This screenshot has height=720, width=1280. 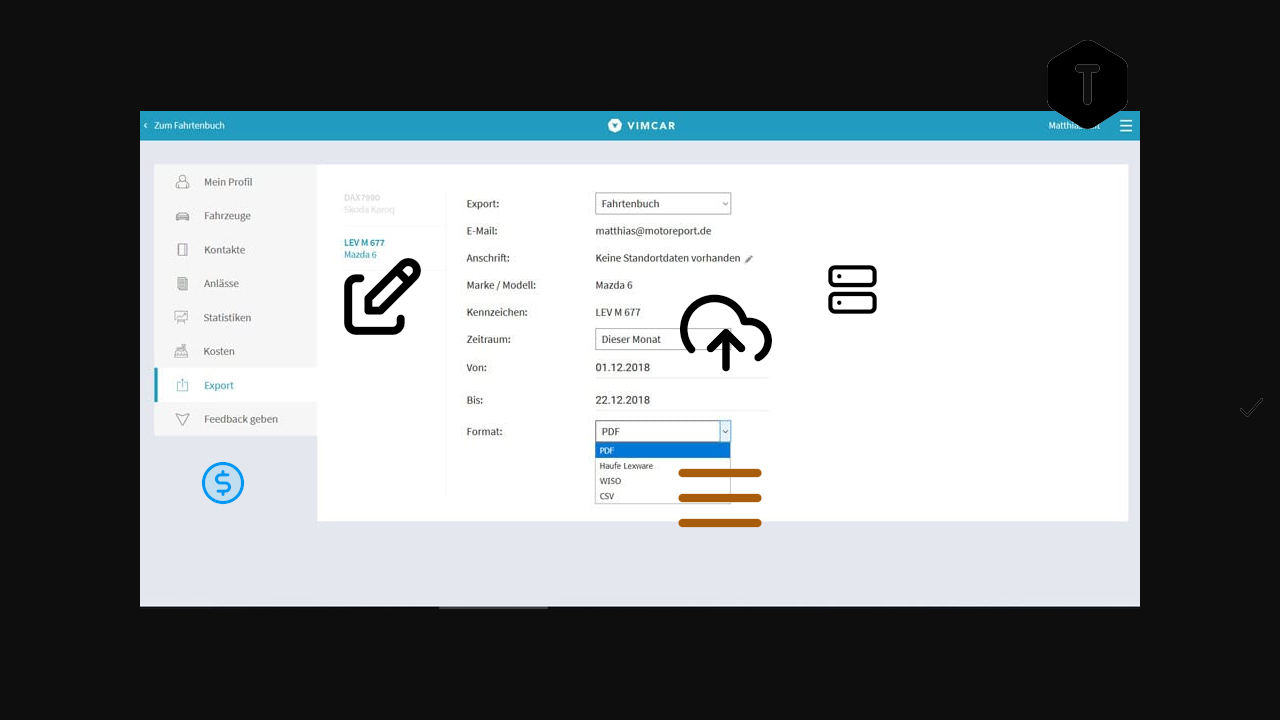 I want to click on upload file to cloud storage, so click(x=726, y=333).